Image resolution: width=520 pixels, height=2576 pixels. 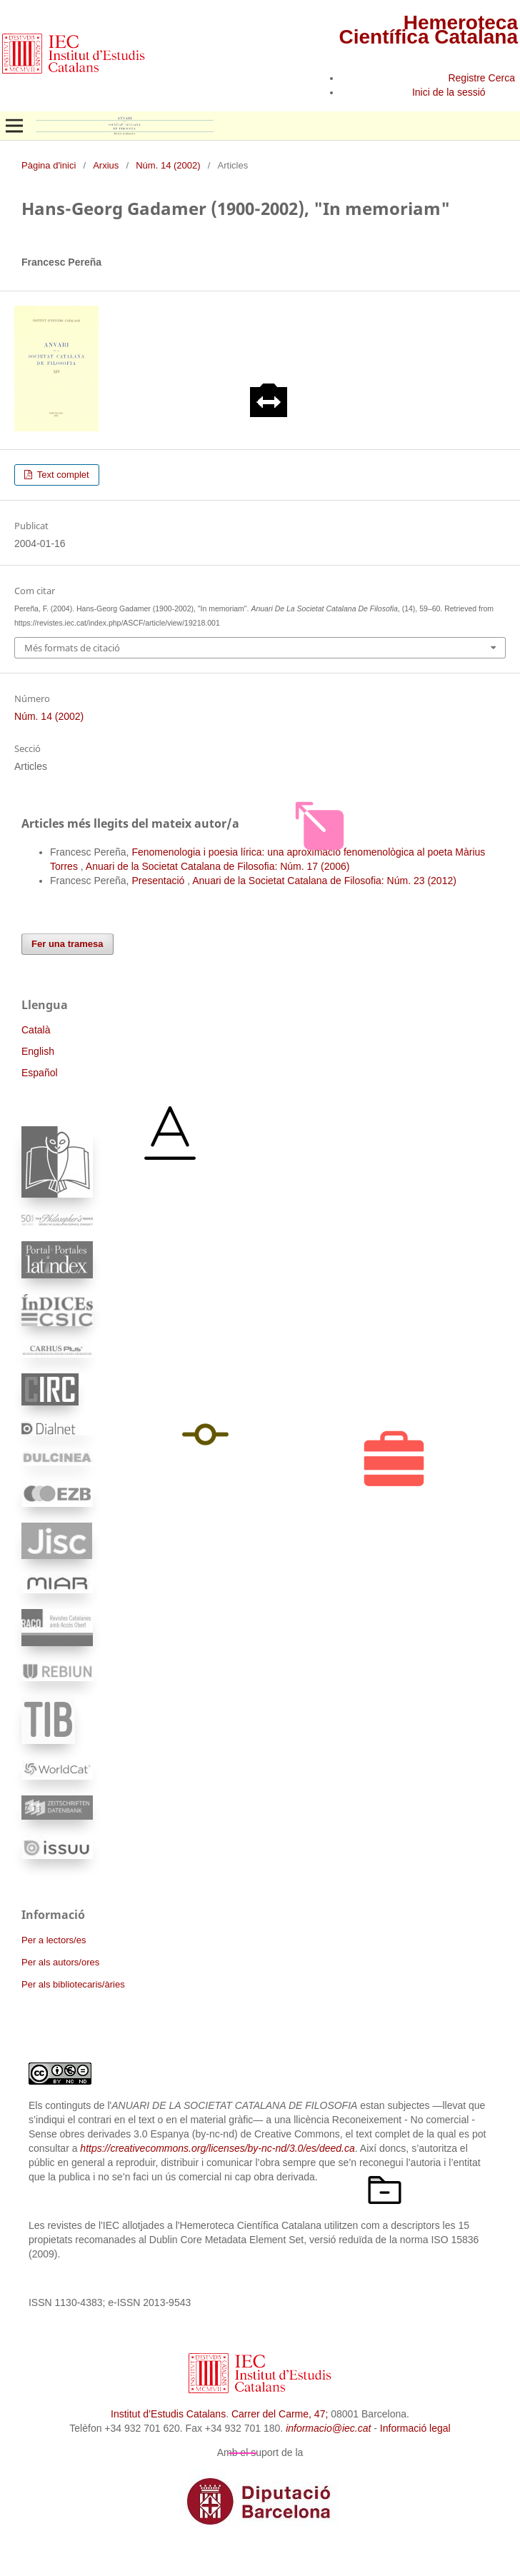 I want to click on decrease quantity or value, so click(x=243, y=2453).